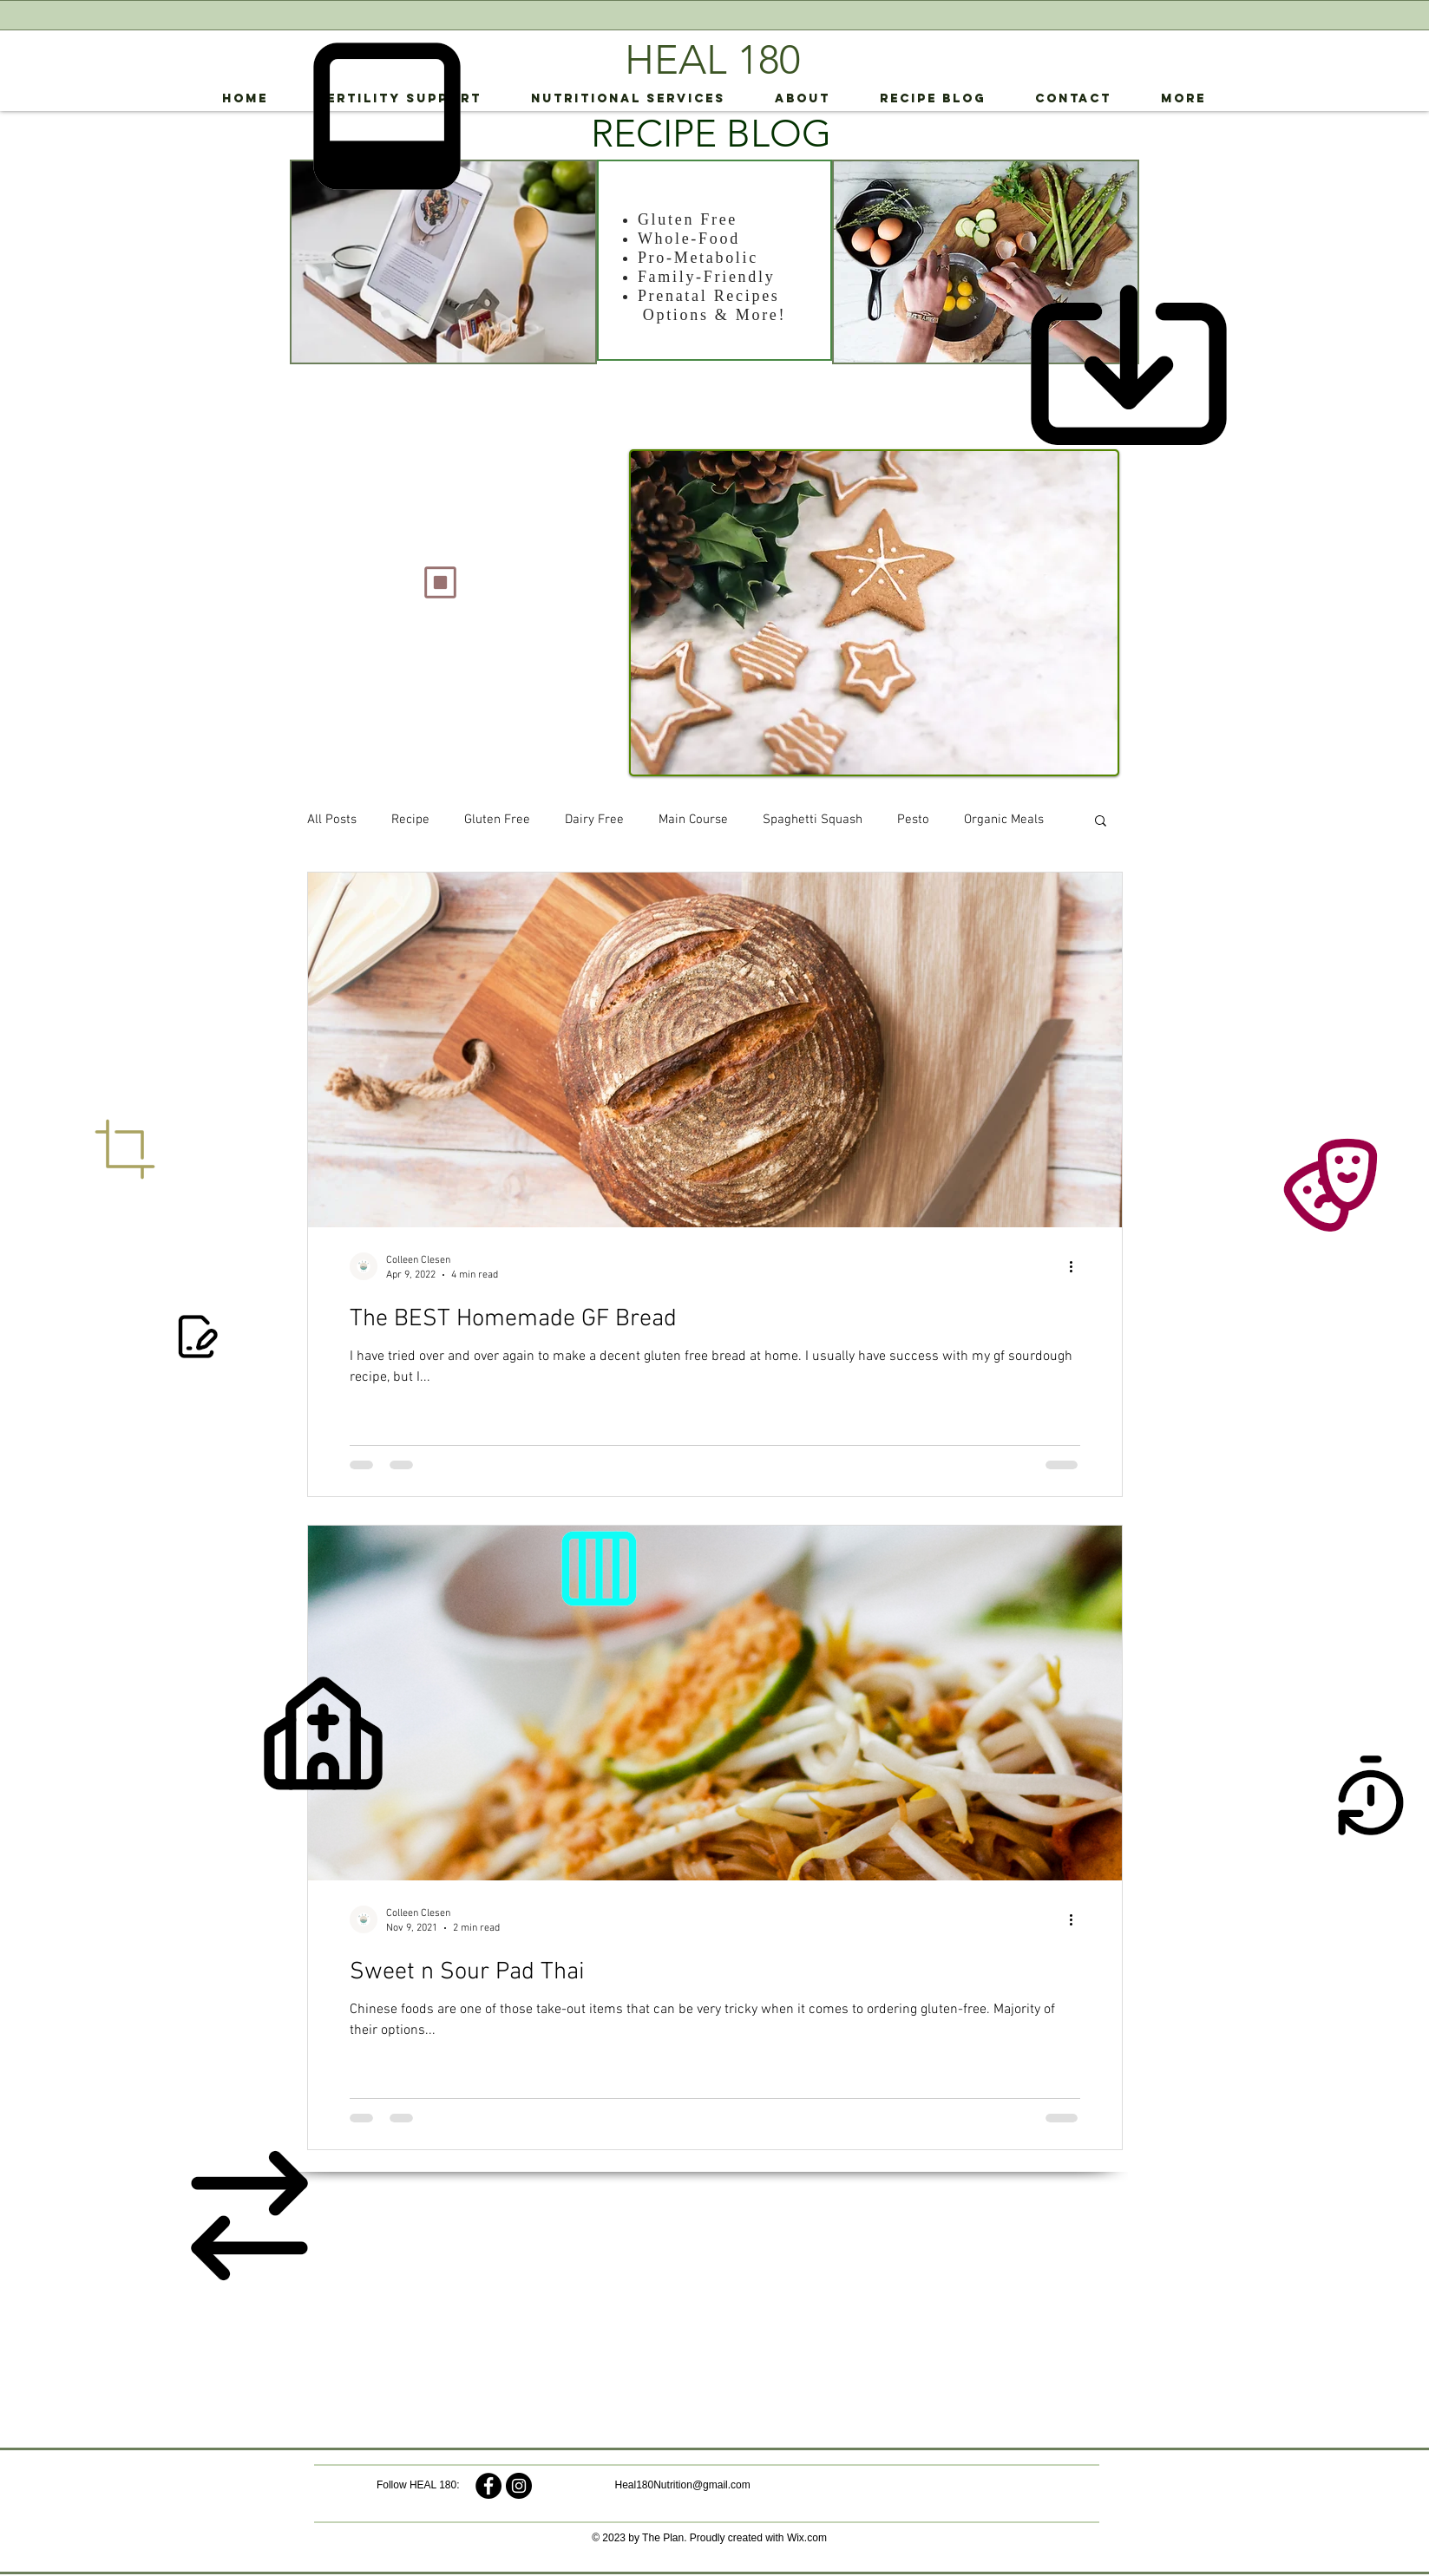 The image size is (1429, 2576). What do you see at coordinates (125, 1149) in the screenshot?
I see `crop an image or photo` at bounding box center [125, 1149].